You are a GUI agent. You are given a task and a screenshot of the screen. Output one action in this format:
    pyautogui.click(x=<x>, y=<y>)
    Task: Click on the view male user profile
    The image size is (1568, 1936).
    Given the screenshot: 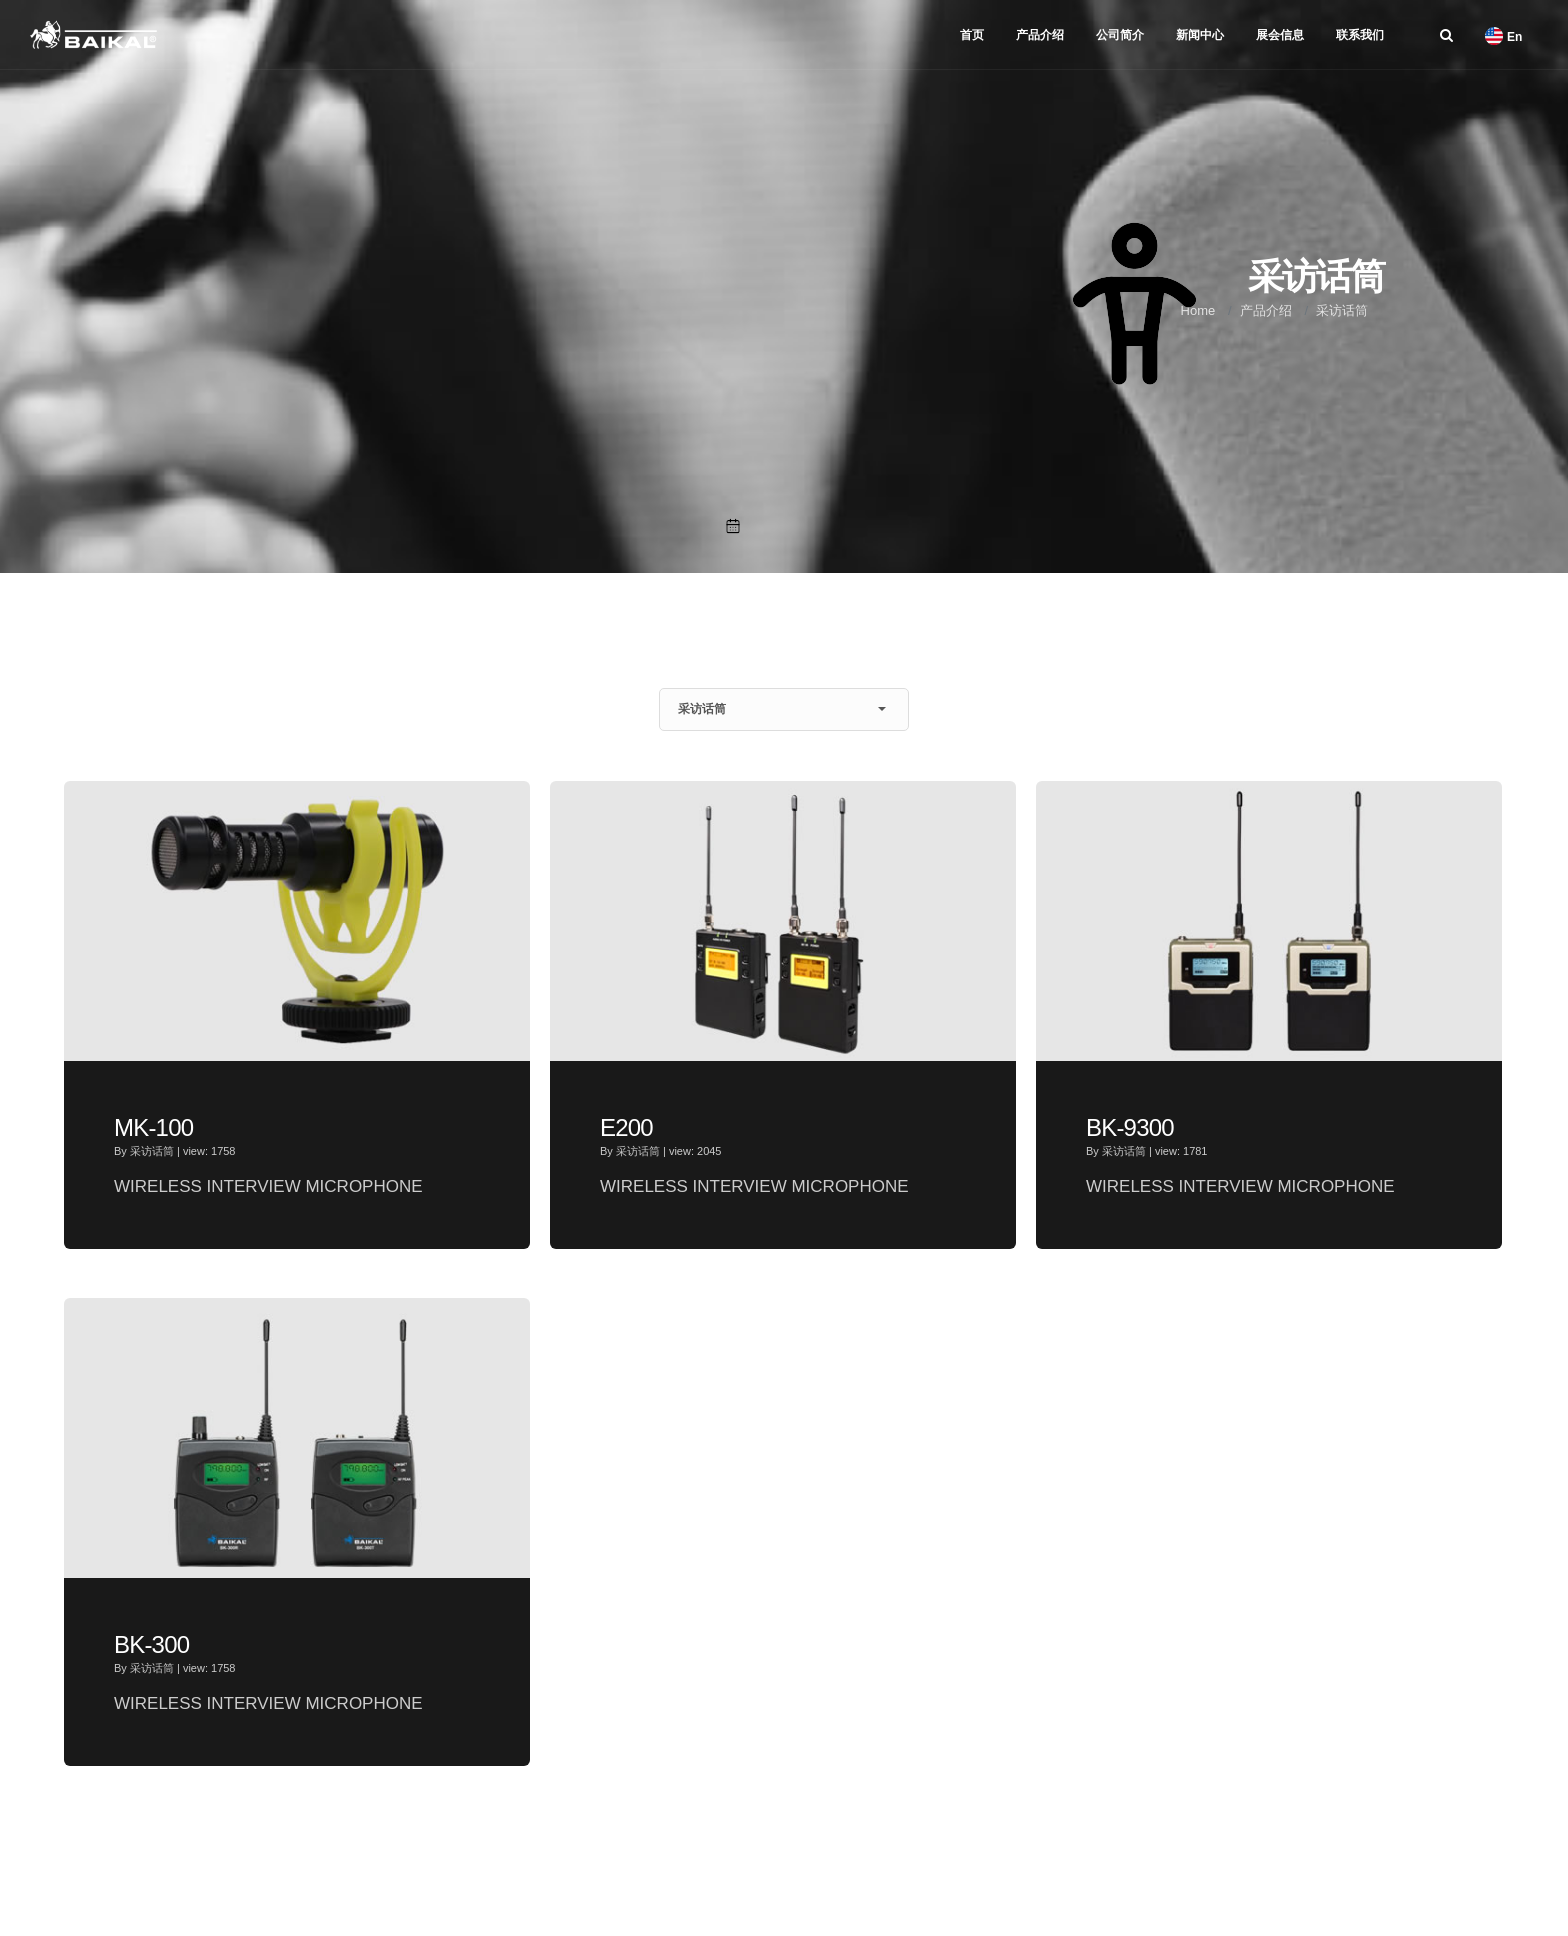 What is the action you would take?
    pyautogui.click(x=1134, y=307)
    